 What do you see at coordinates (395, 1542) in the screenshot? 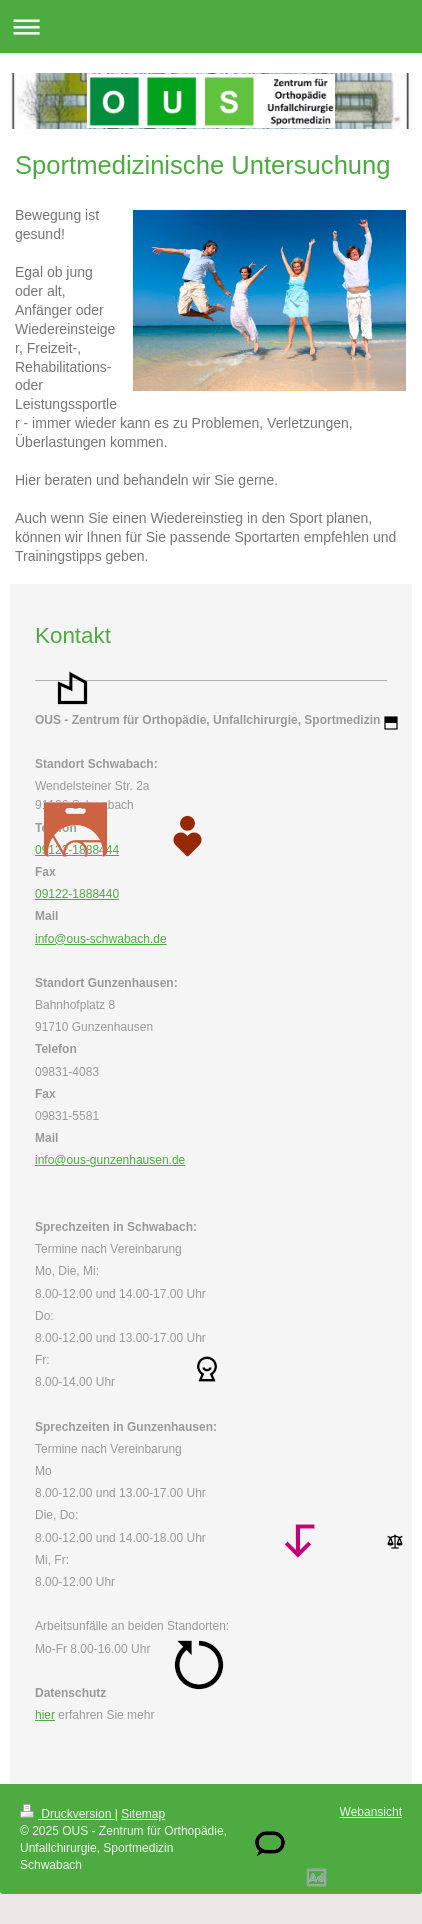
I see `access legal or terms of service information` at bounding box center [395, 1542].